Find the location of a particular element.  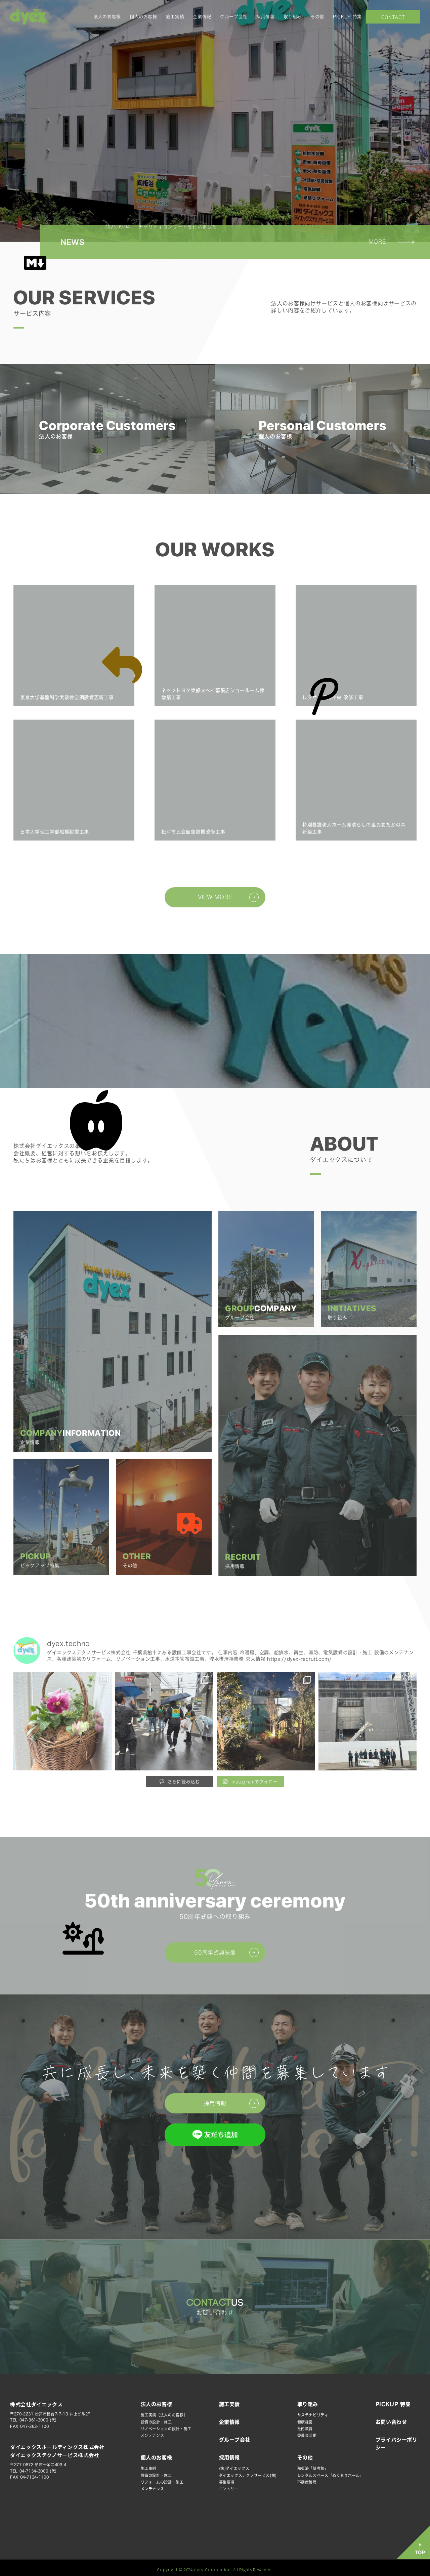

format text using markdown is located at coordinates (35, 263).